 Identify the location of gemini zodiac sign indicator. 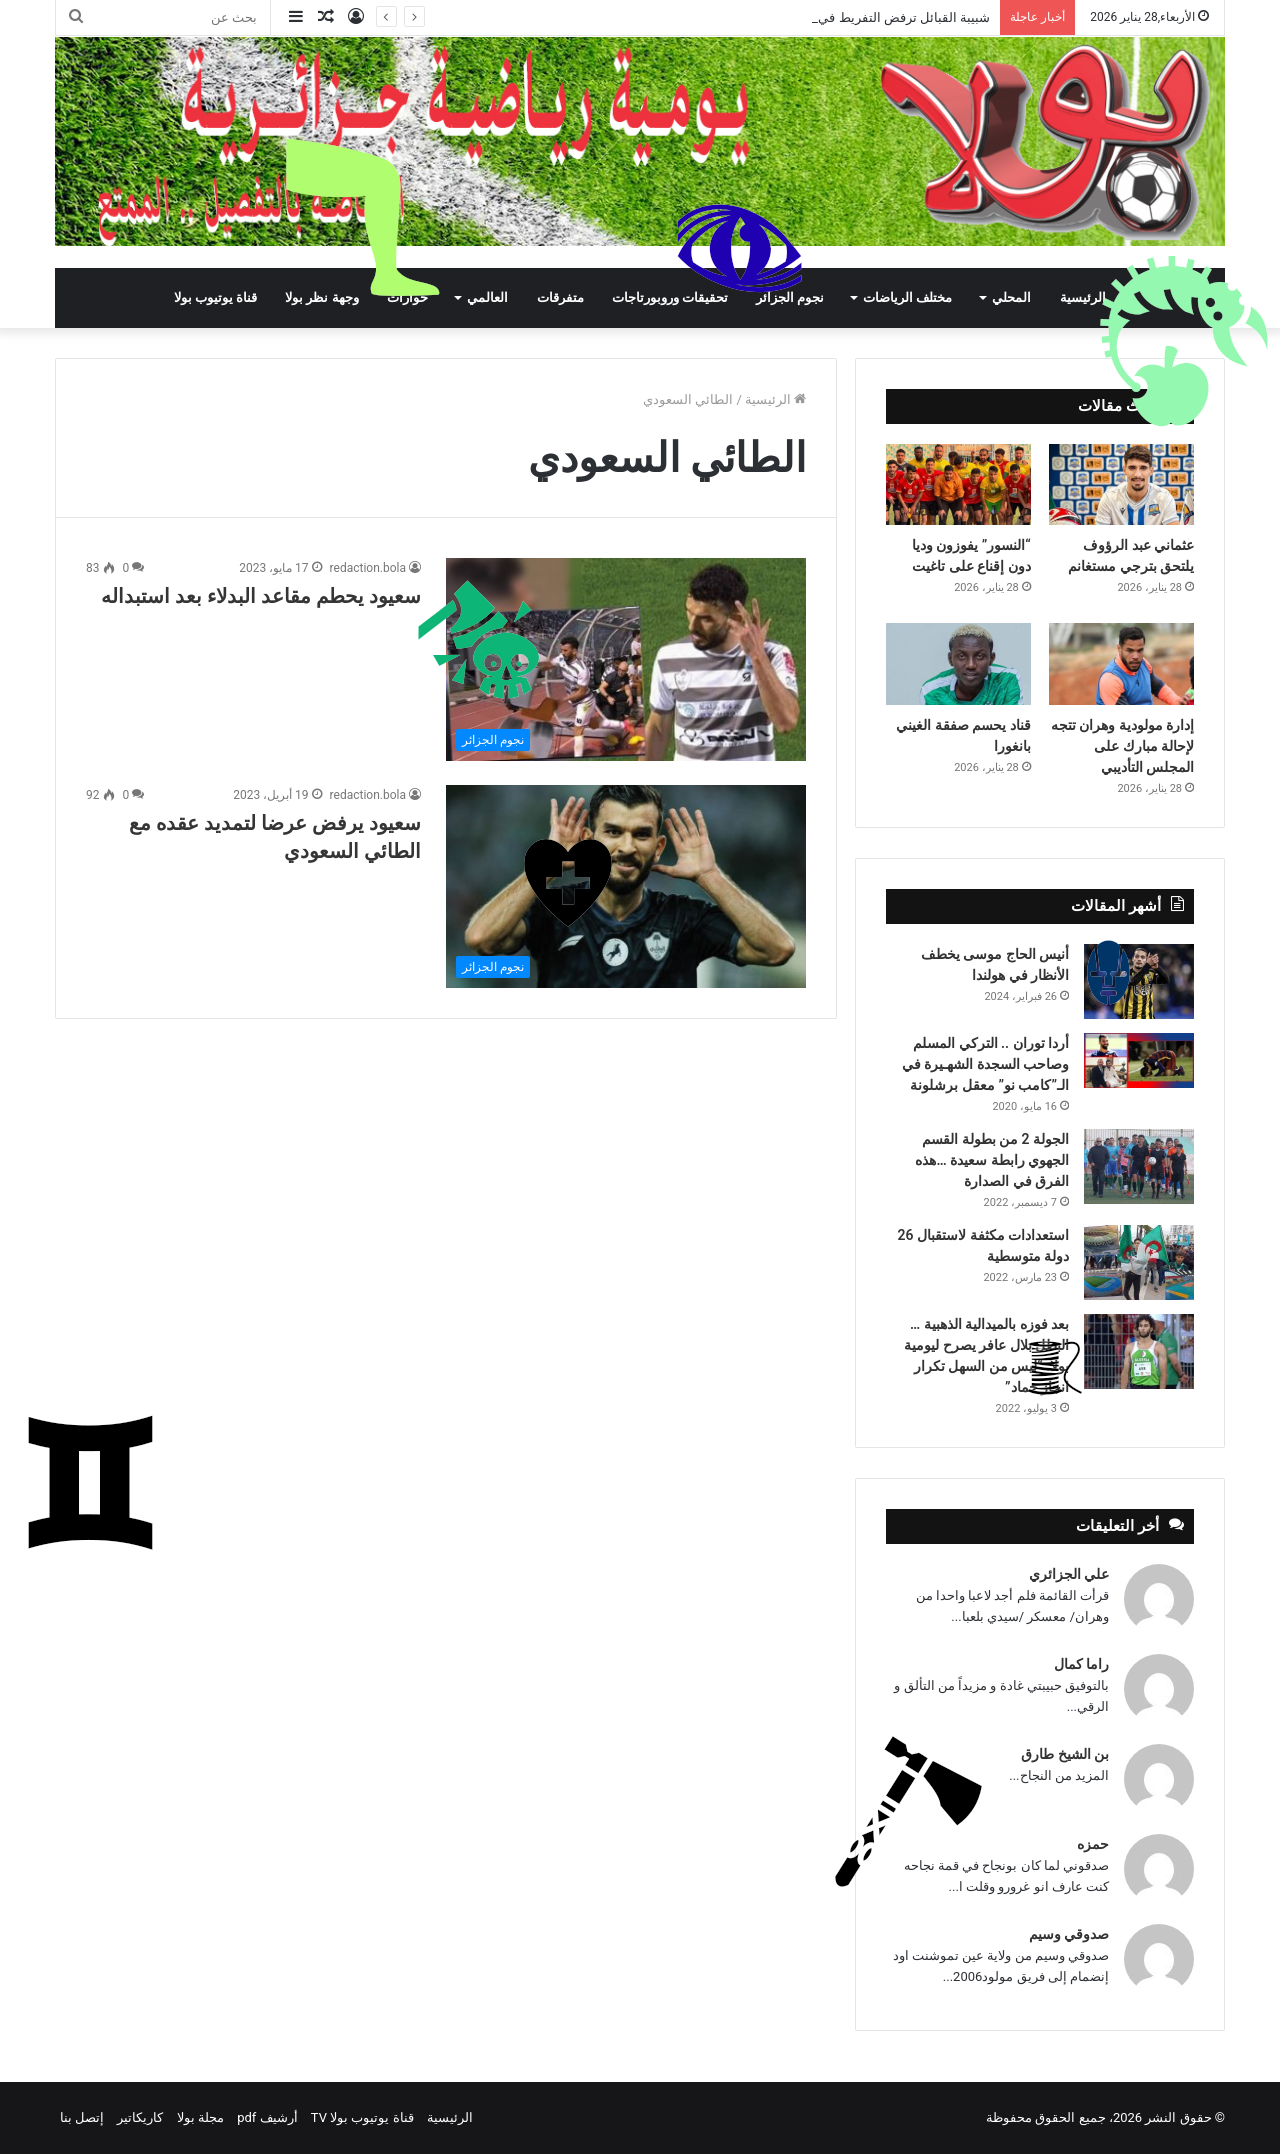
(91, 1483).